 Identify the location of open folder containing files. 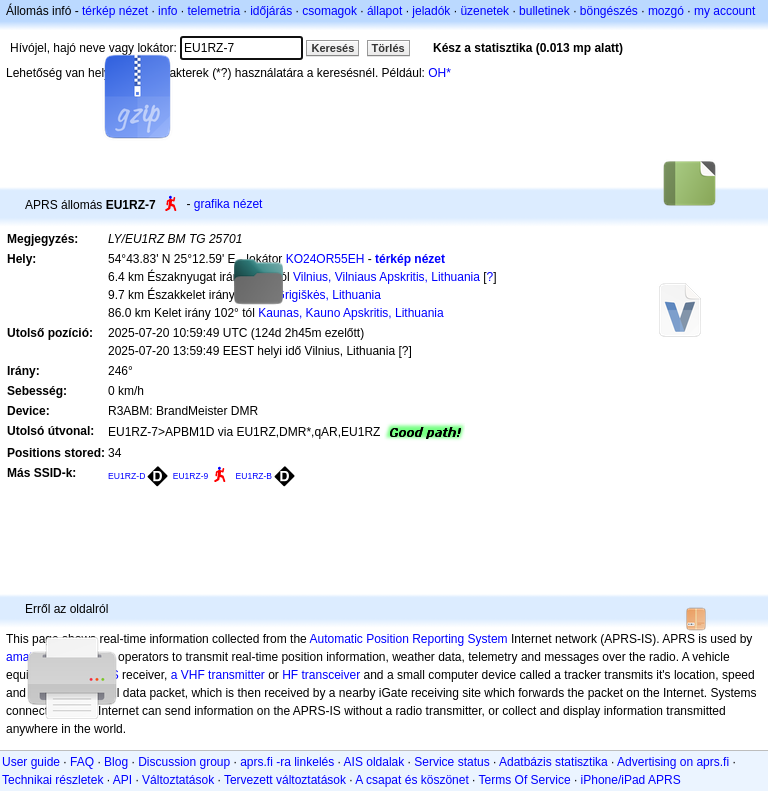
(258, 281).